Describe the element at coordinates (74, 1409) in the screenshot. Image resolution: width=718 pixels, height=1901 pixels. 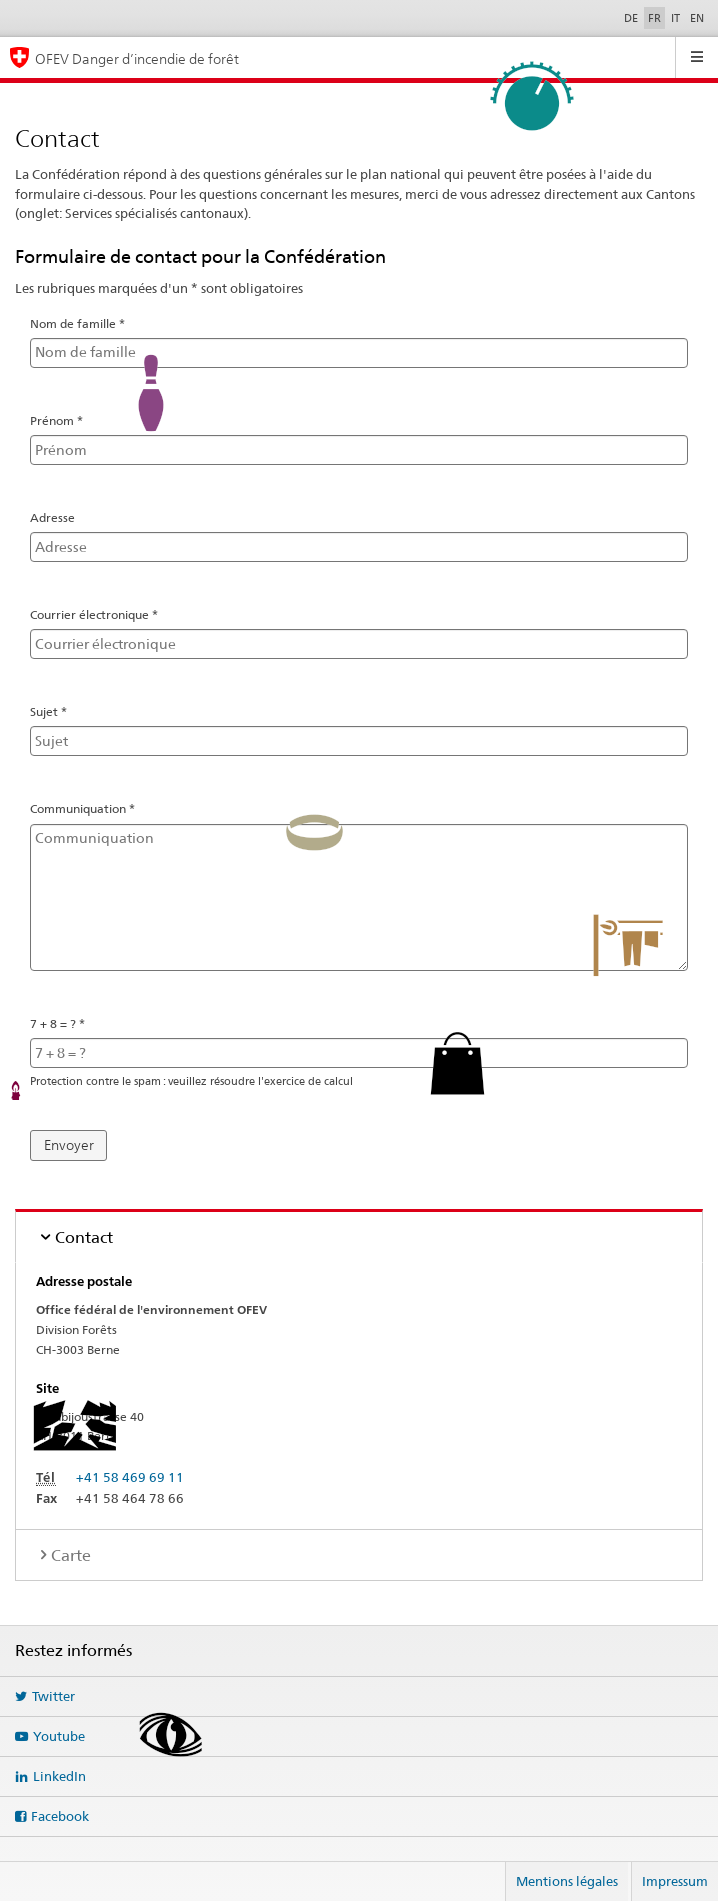
I see `trigger an earthquake or ground attack ability` at that location.